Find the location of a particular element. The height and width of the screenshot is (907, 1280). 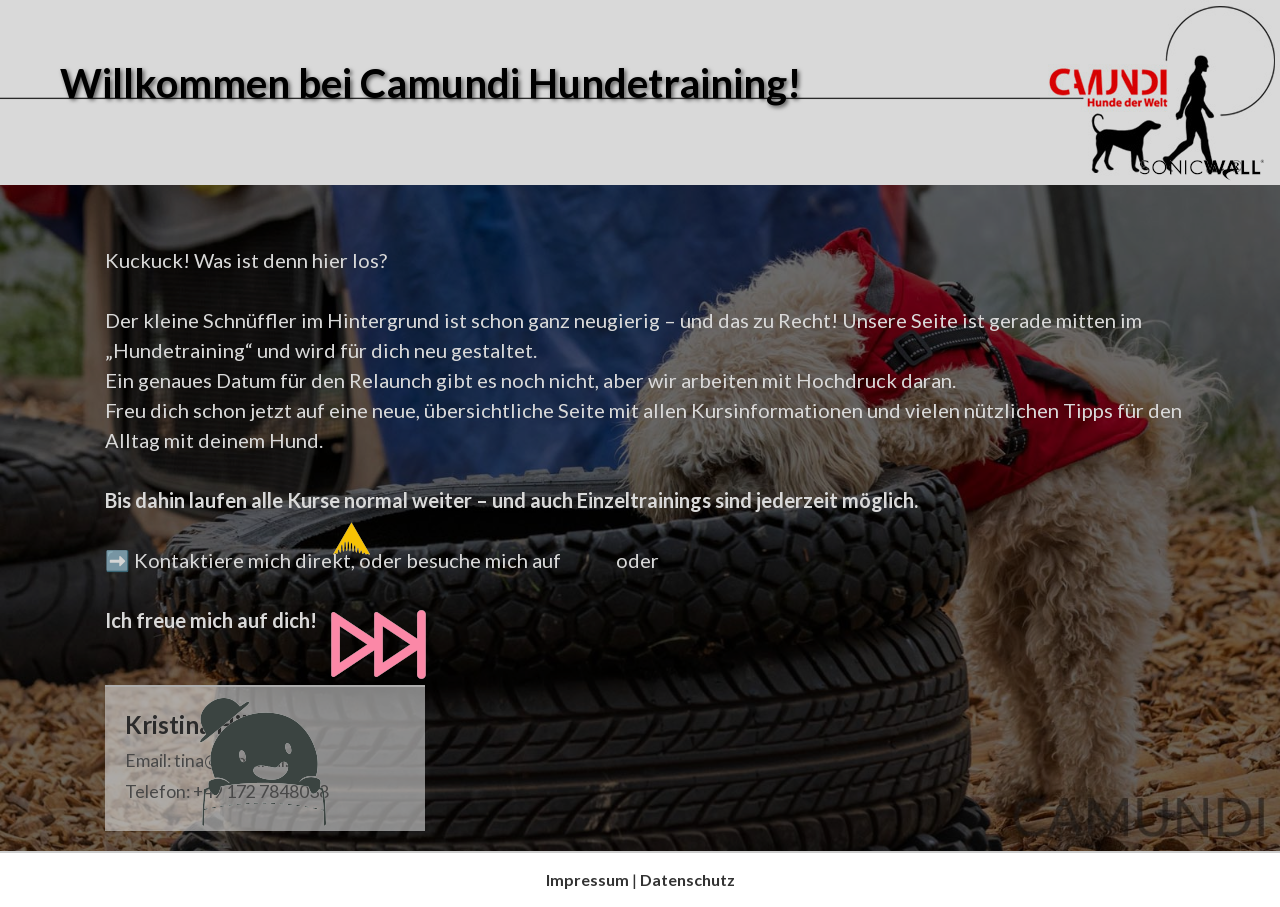

sonicwall network security branding is located at coordinates (1202, 170).